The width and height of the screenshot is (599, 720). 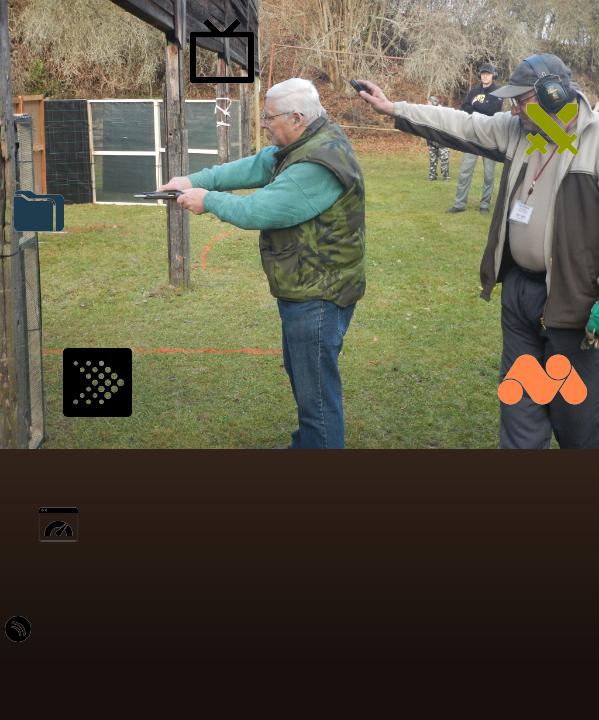 I want to click on open Google PageSpeed Insights, so click(x=58, y=524).